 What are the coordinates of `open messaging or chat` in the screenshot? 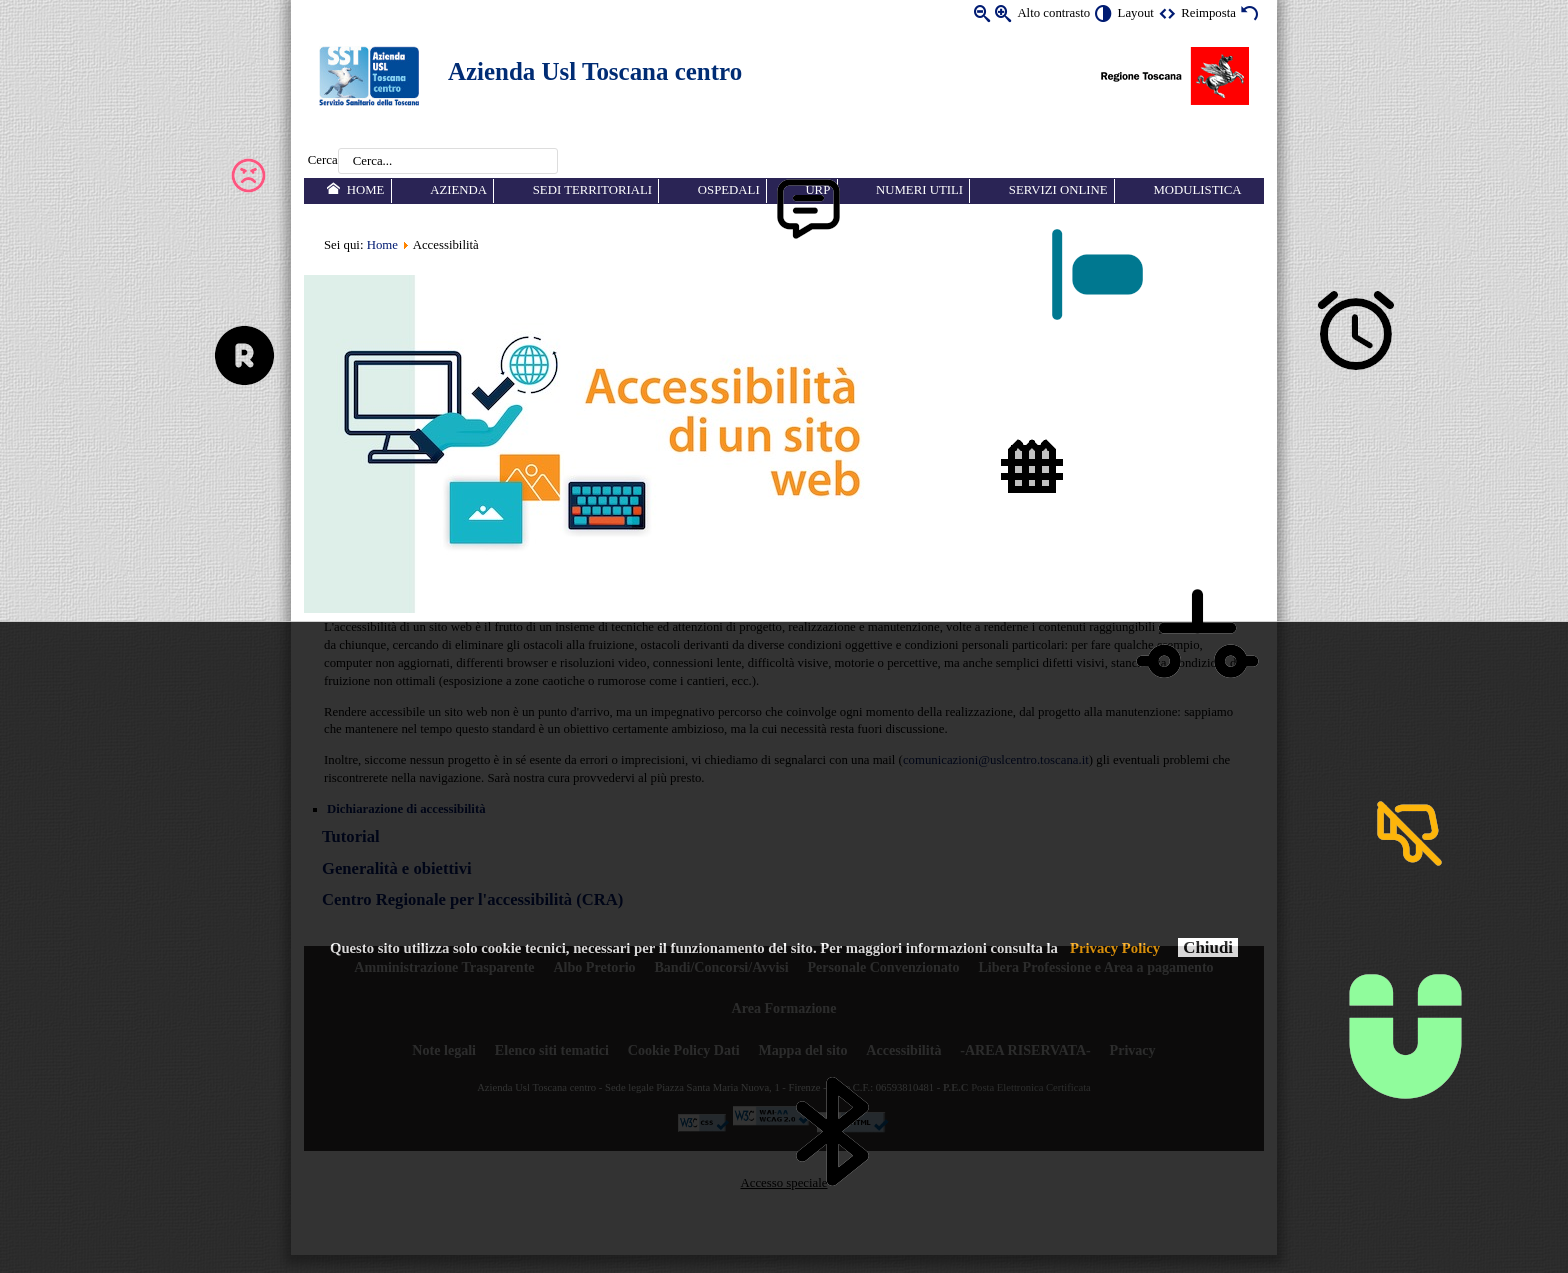 It's located at (808, 207).